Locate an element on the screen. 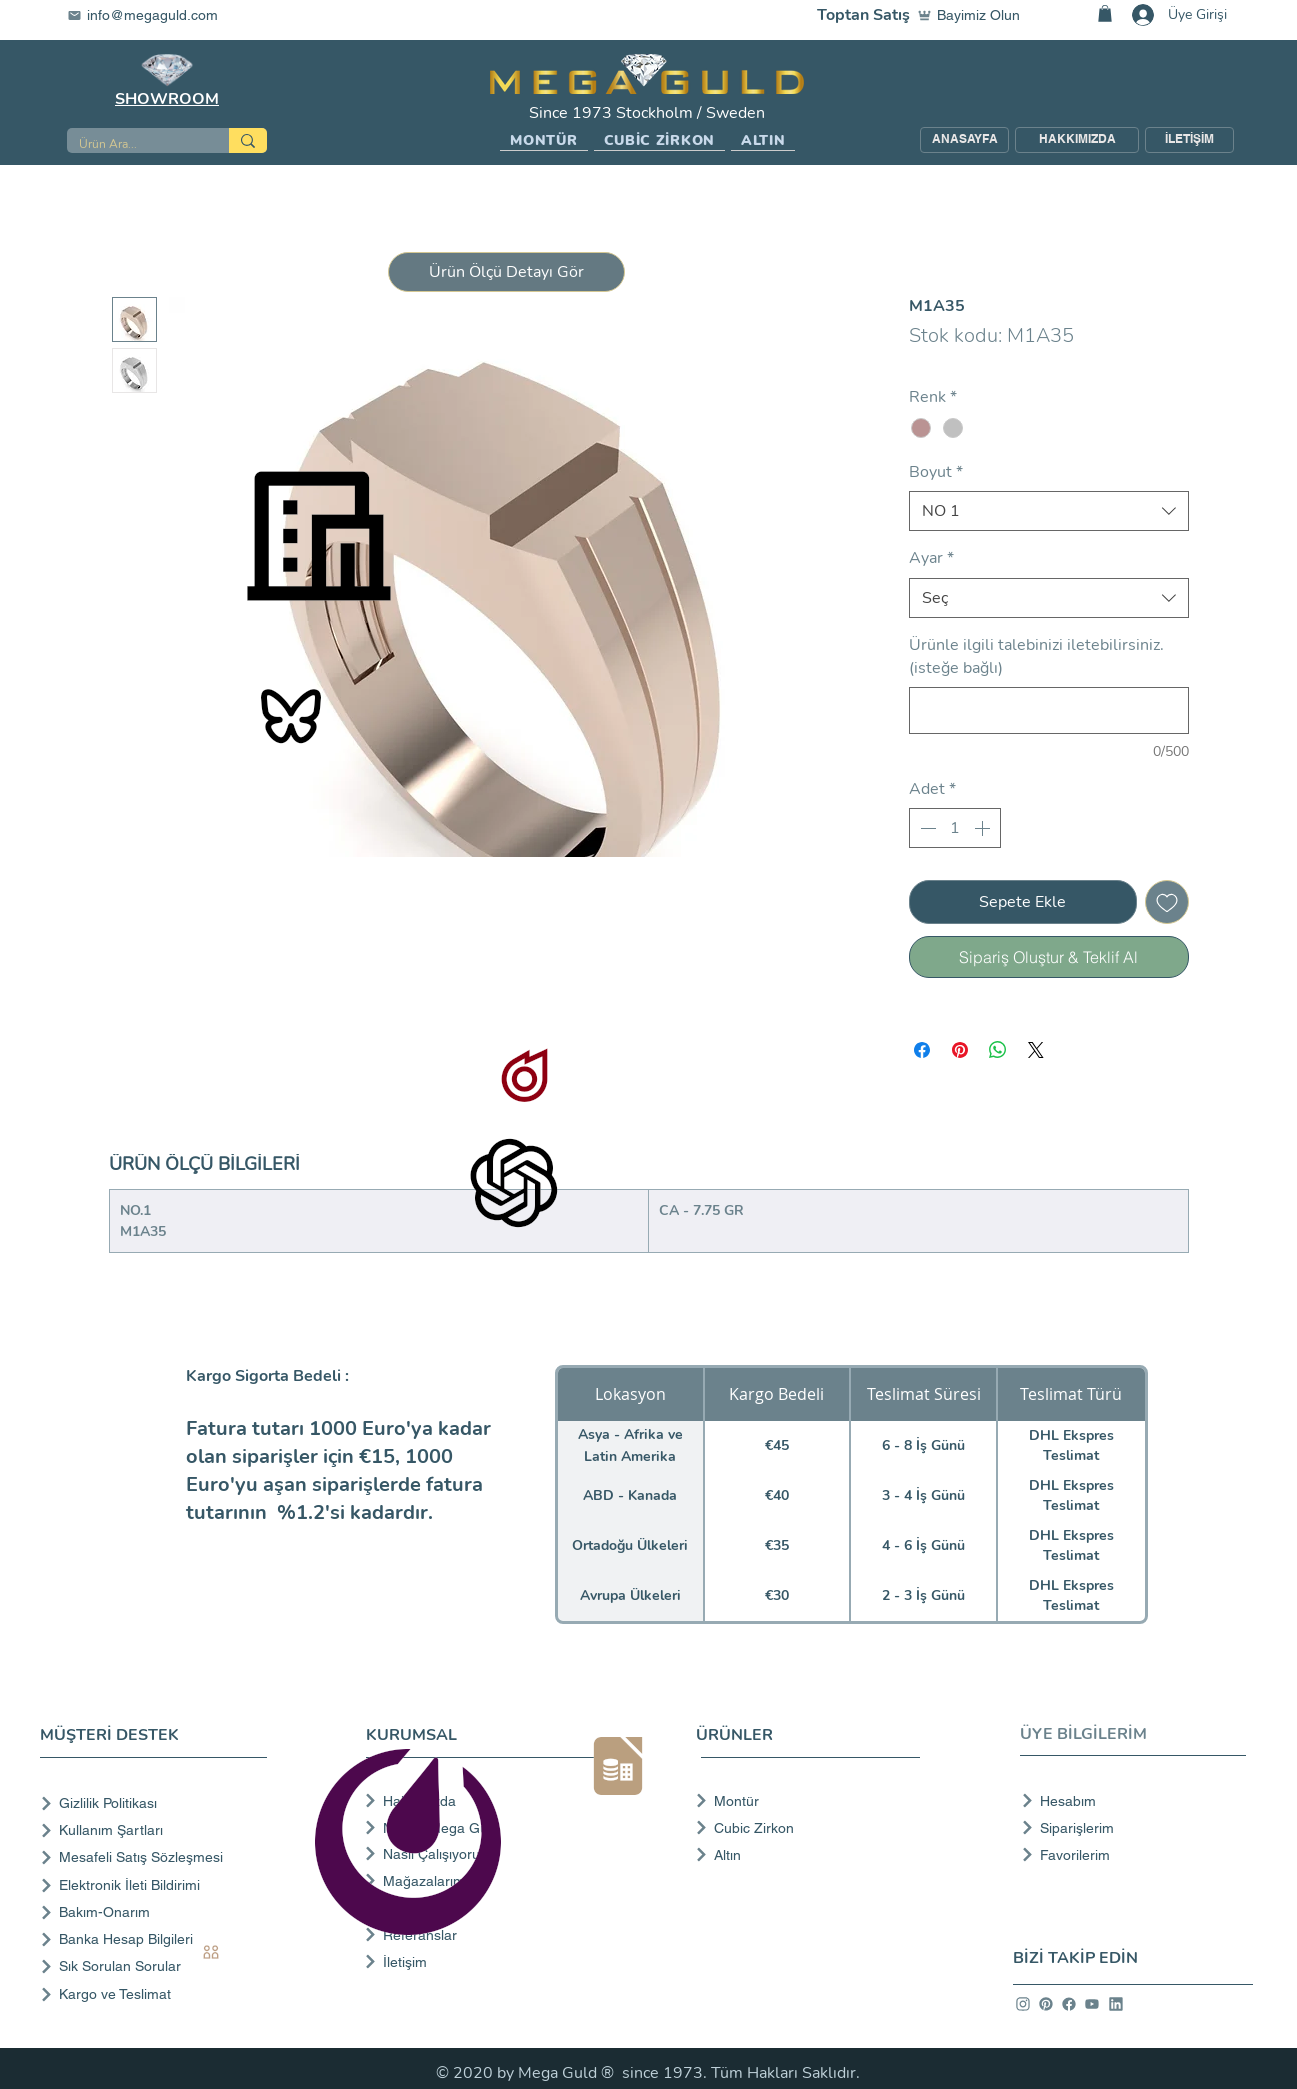  open OpenAI or ChatGPT app is located at coordinates (514, 1183).